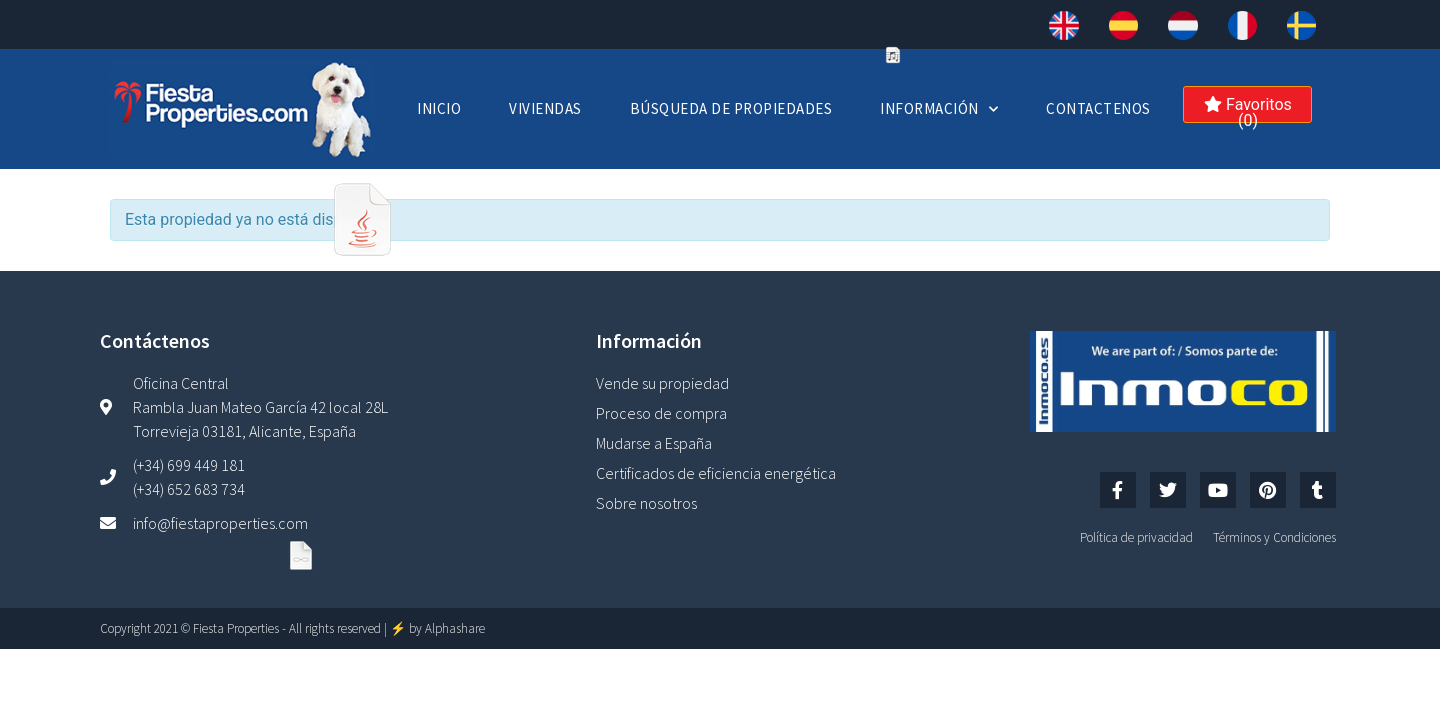 The width and height of the screenshot is (1440, 720). Describe the element at coordinates (301, 556) in the screenshot. I see `a windows shortcut file (.lnk)` at that location.